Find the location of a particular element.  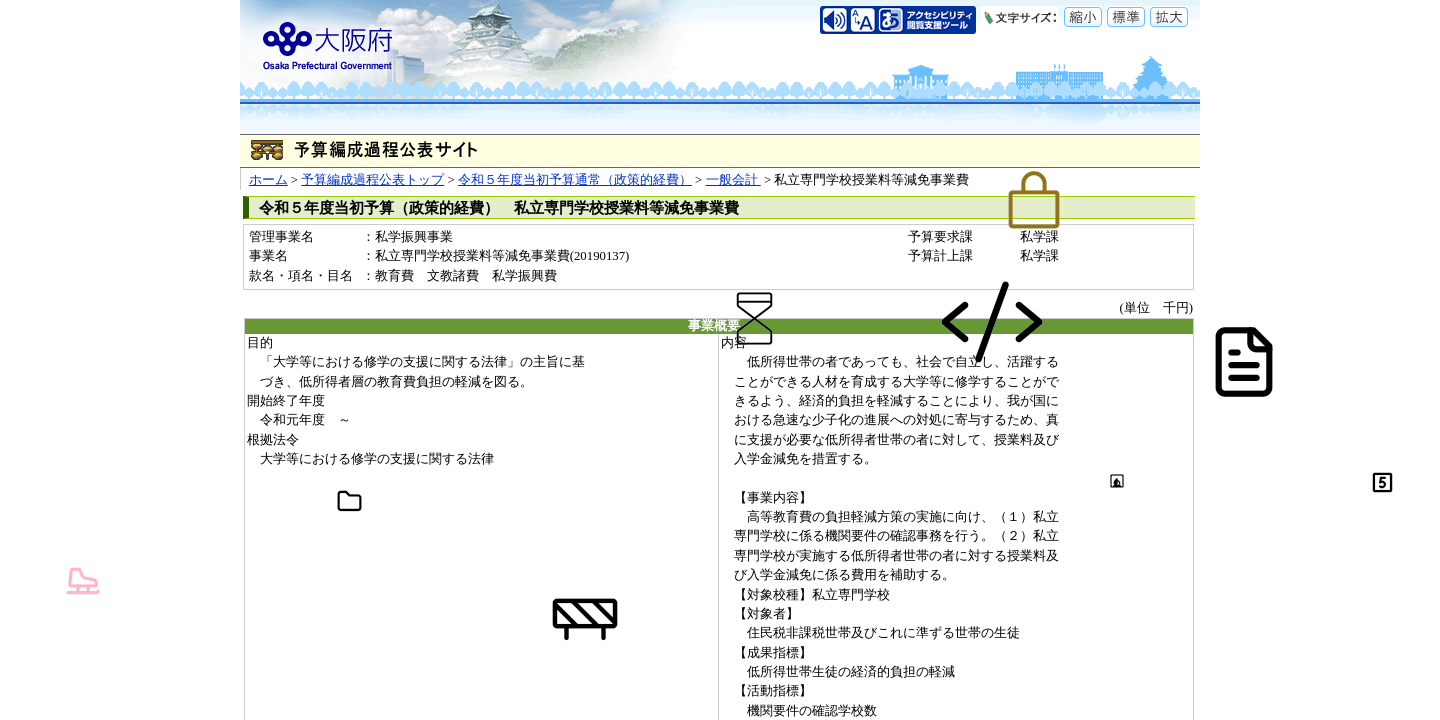

indicates step 5 in a numbered process is located at coordinates (1382, 482).